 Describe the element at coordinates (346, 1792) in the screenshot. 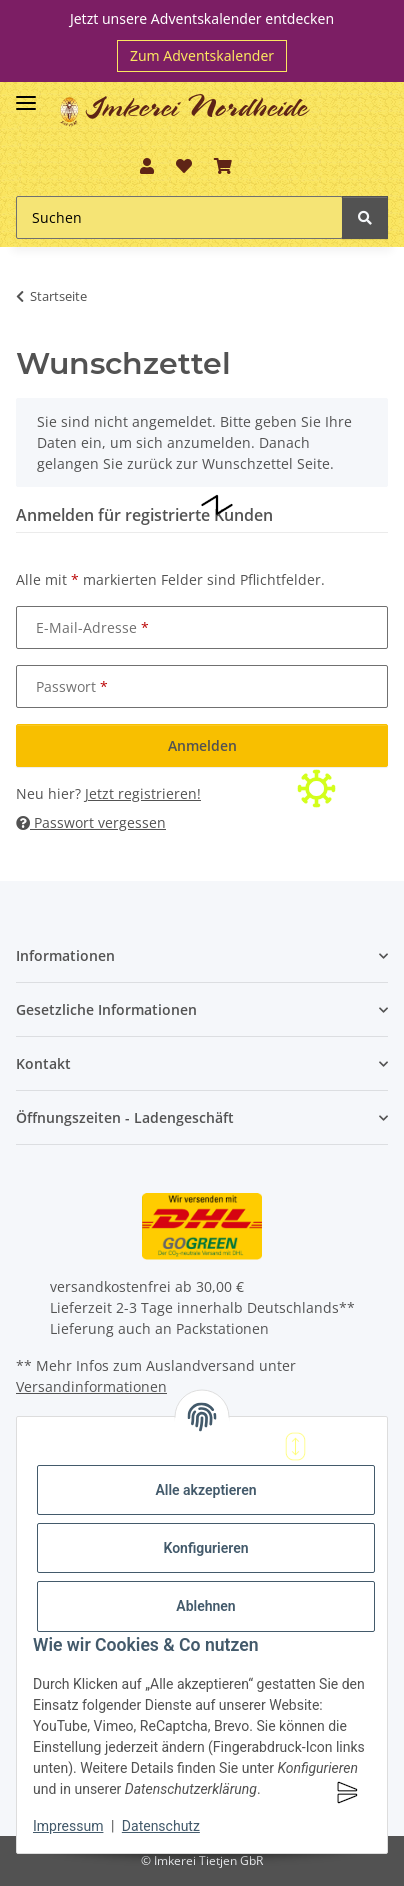

I see `flip image vertically` at that location.